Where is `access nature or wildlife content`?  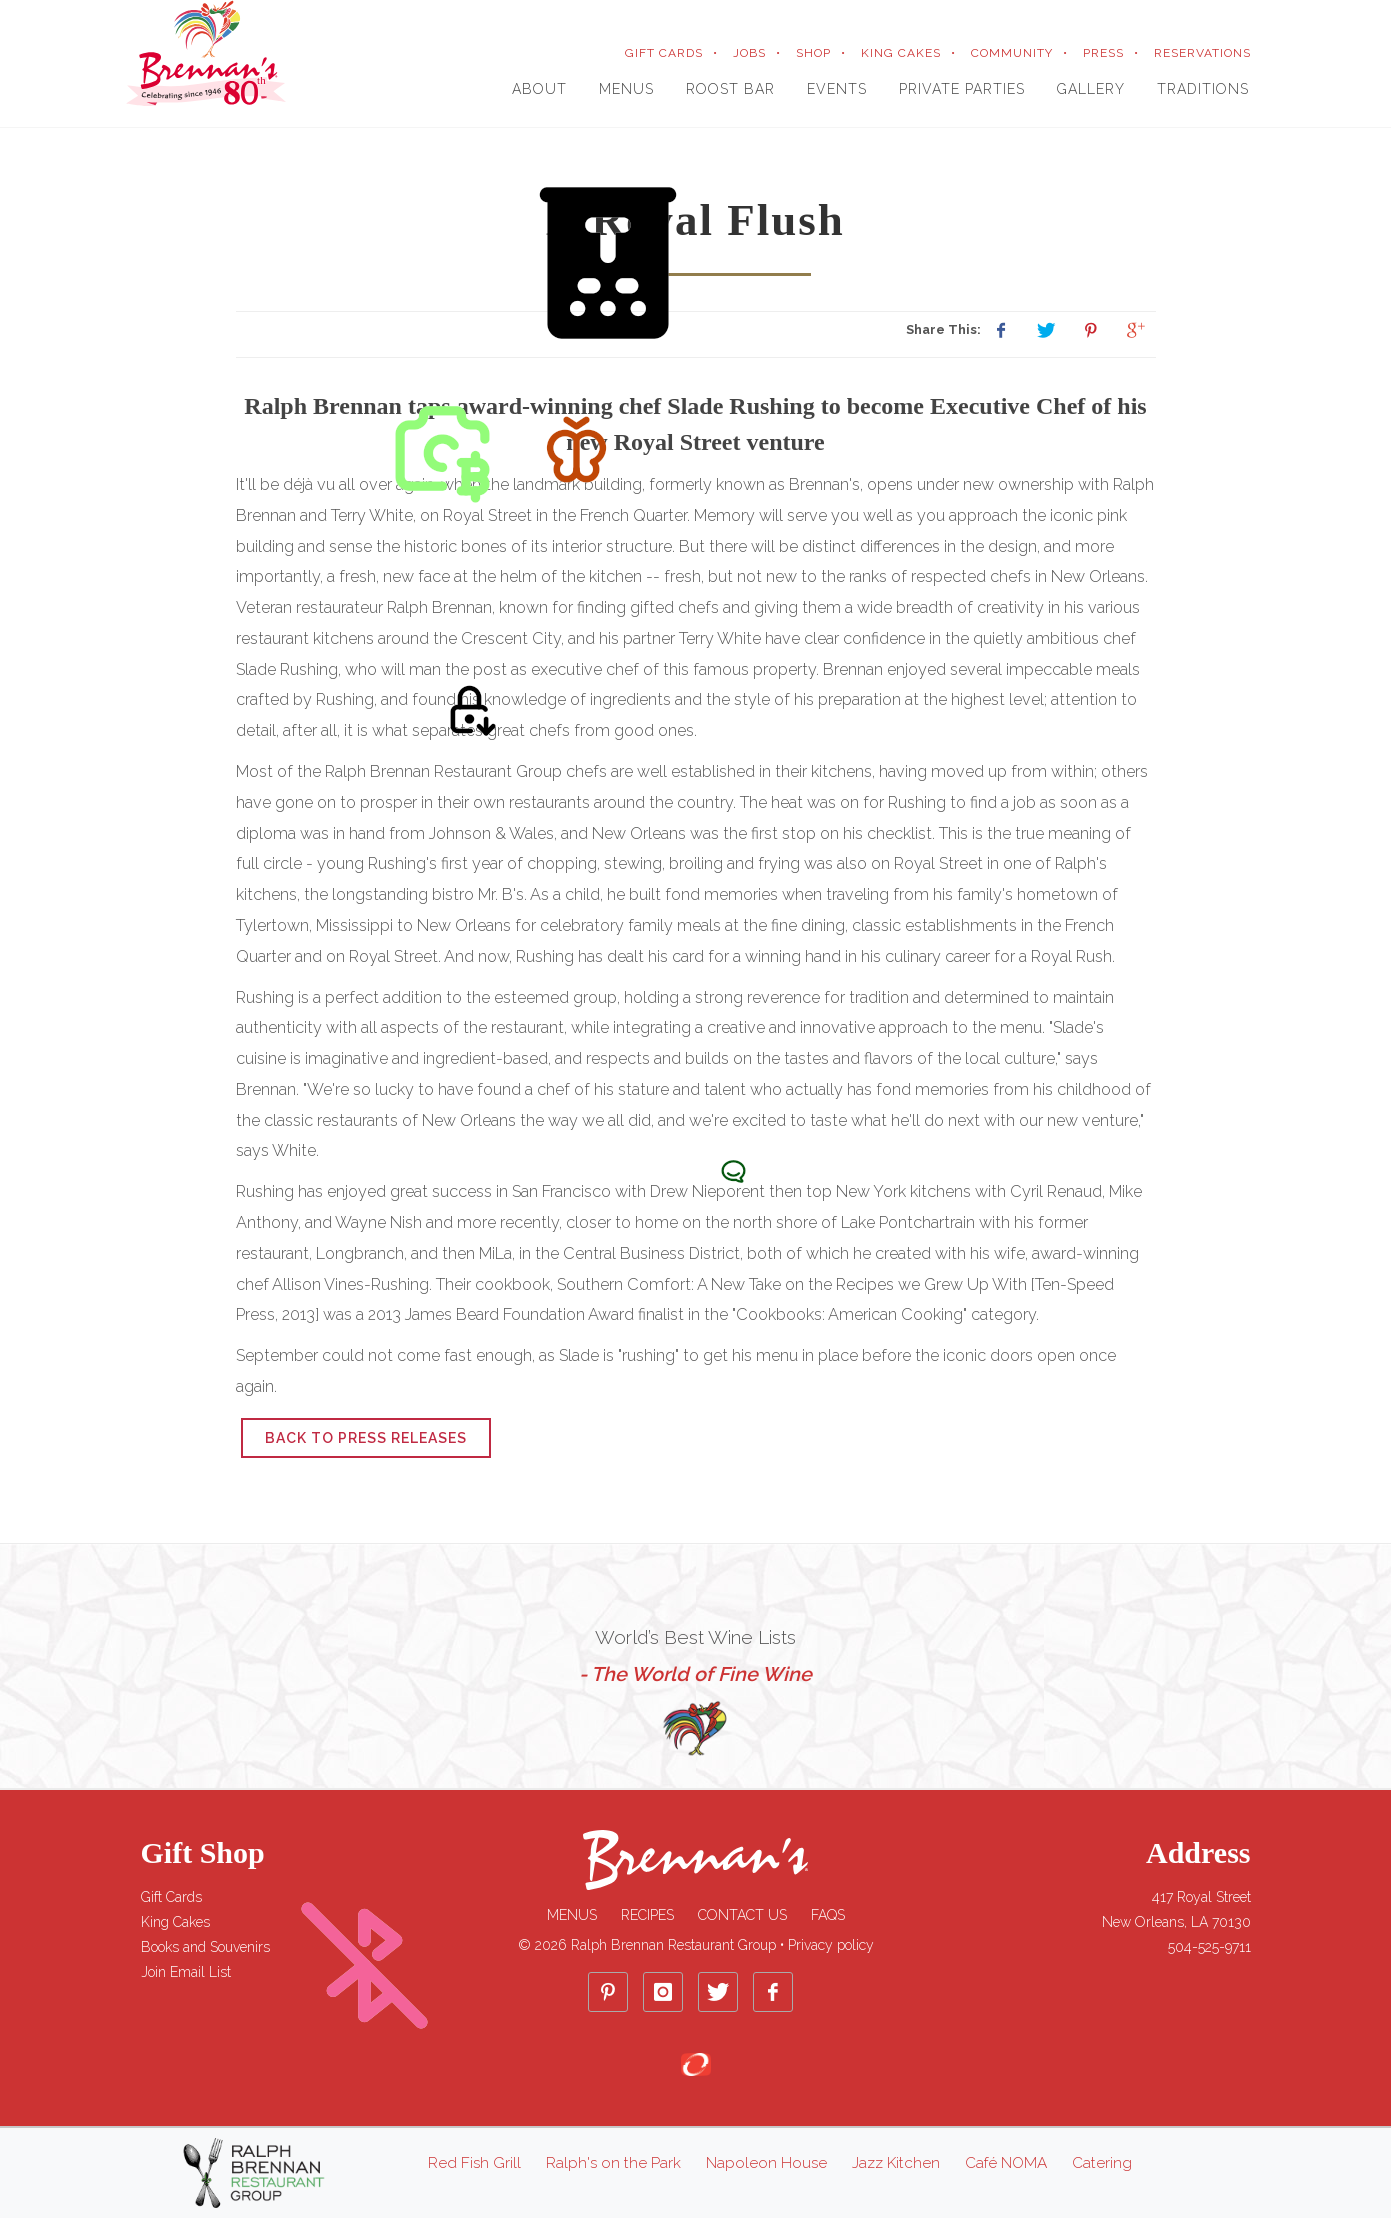
access nature or wildlife content is located at coordinates (576, 449).